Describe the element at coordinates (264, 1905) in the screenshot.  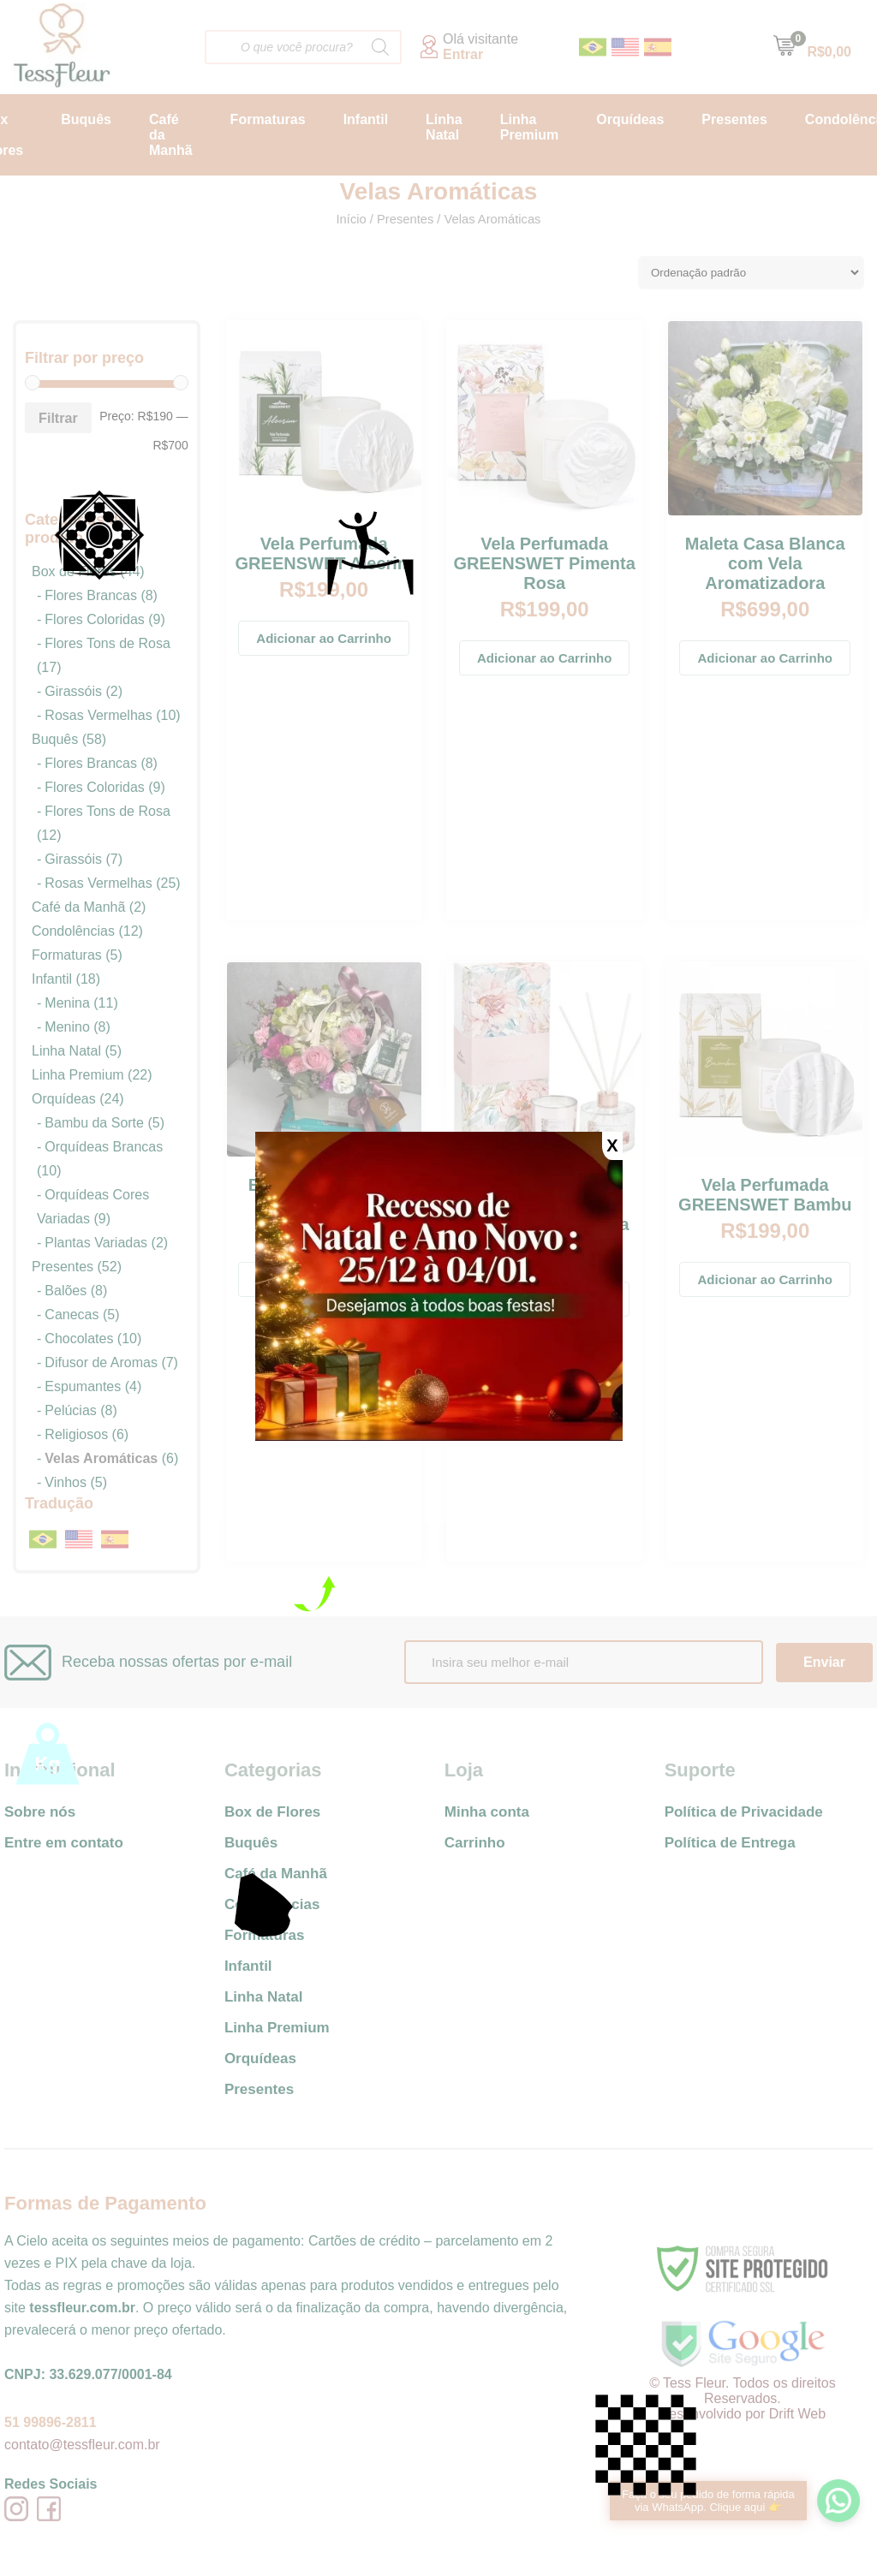
I see `select uruguay as your country or region` at that location.